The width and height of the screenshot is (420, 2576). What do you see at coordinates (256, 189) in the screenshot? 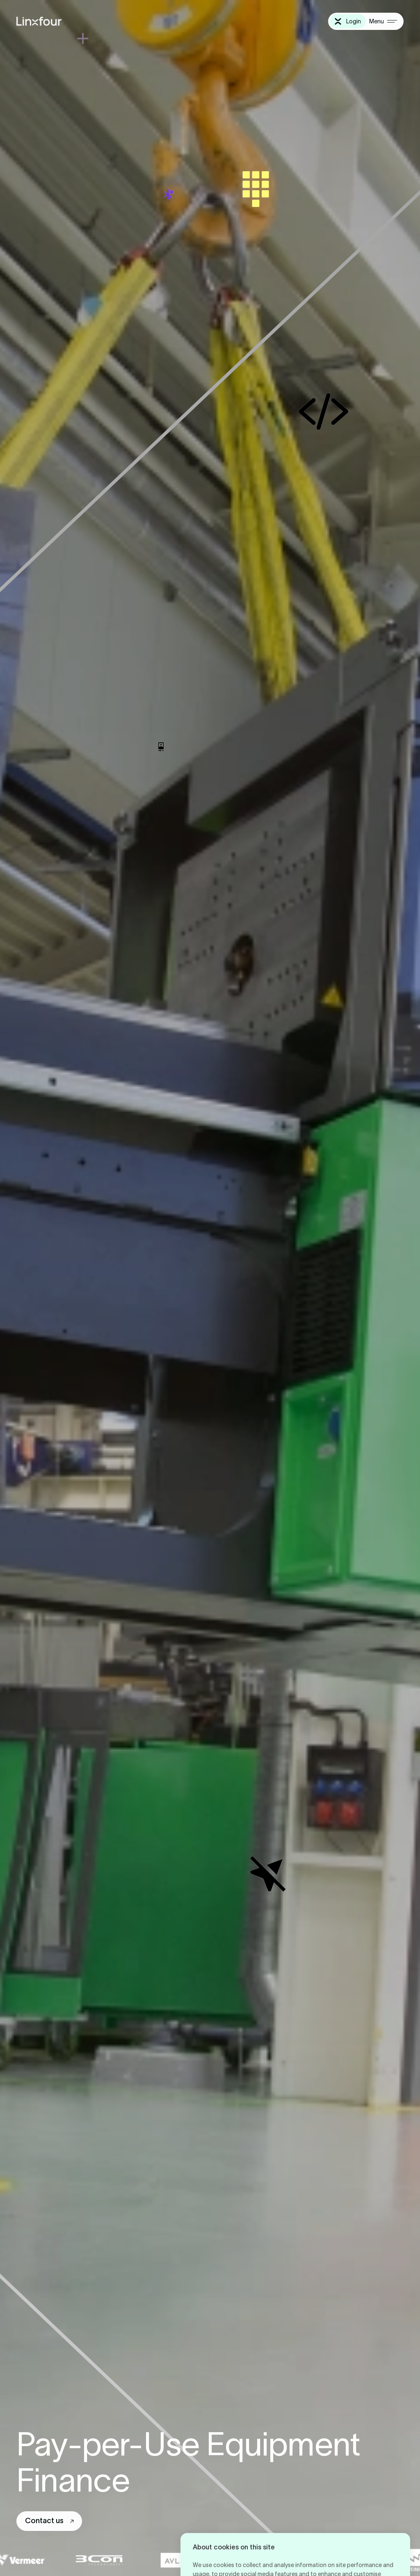
I see `open the dial pad to enter a number` at bounding box center [256, 189].